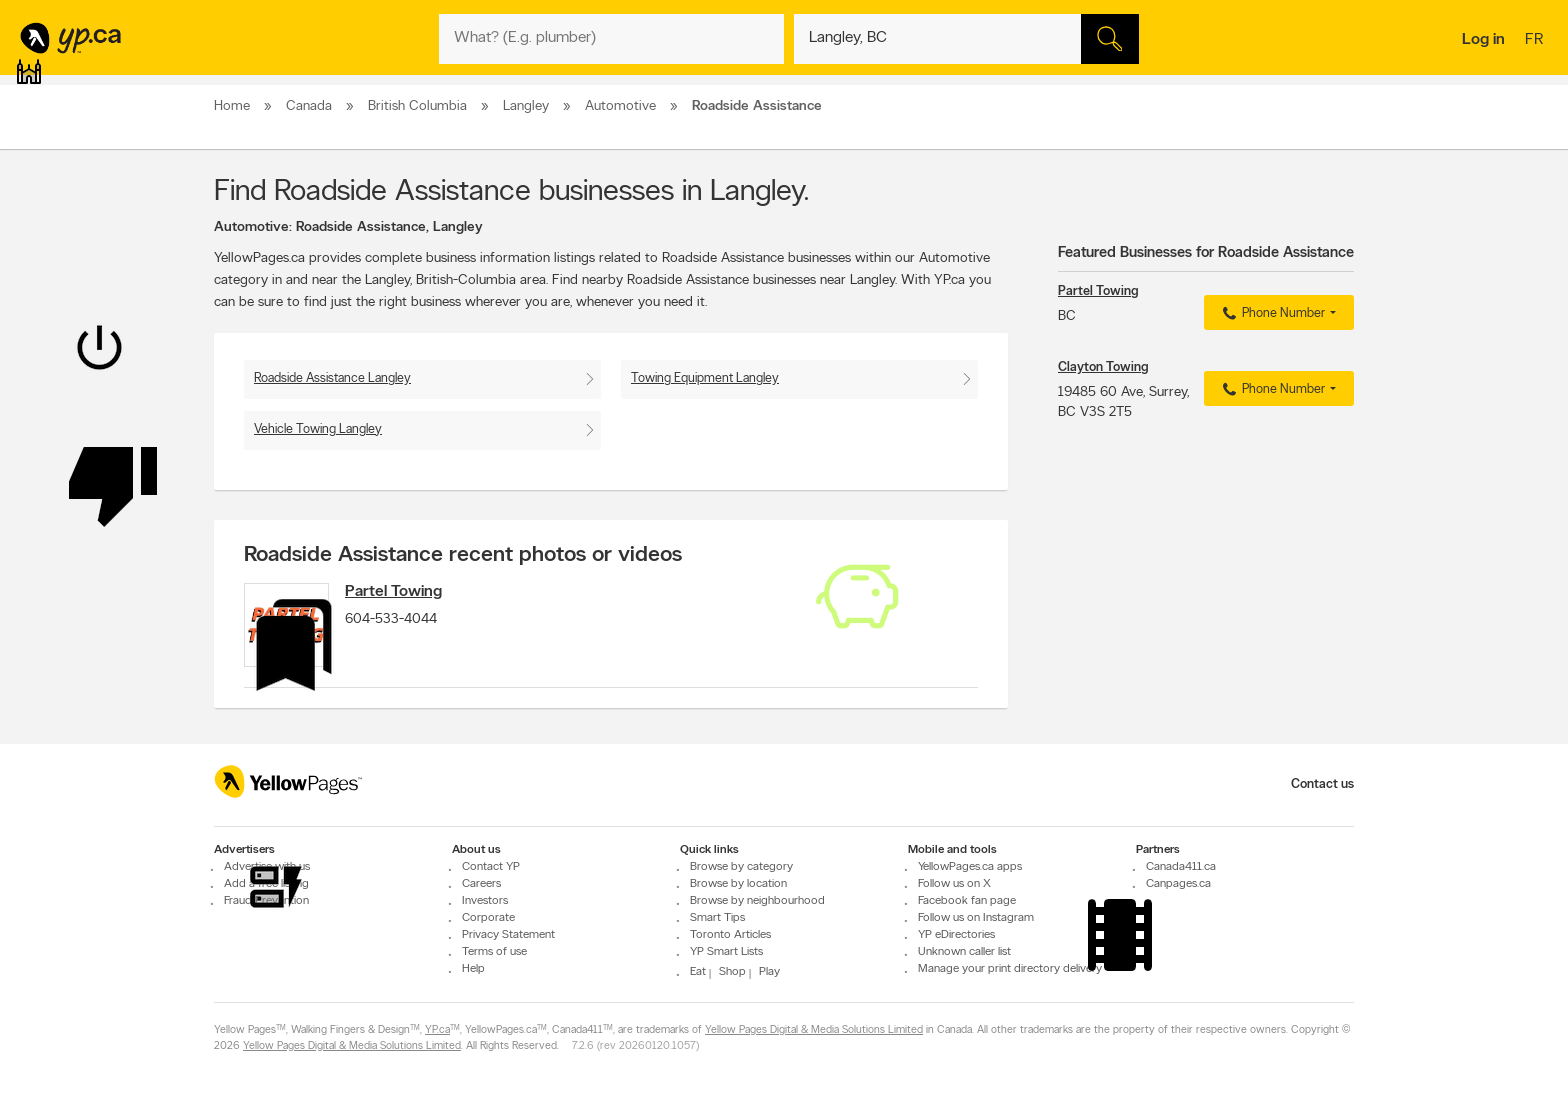  Describe the element at coordinates (858, 596) in the screenshot. I see `view your savings or budget` at that location.